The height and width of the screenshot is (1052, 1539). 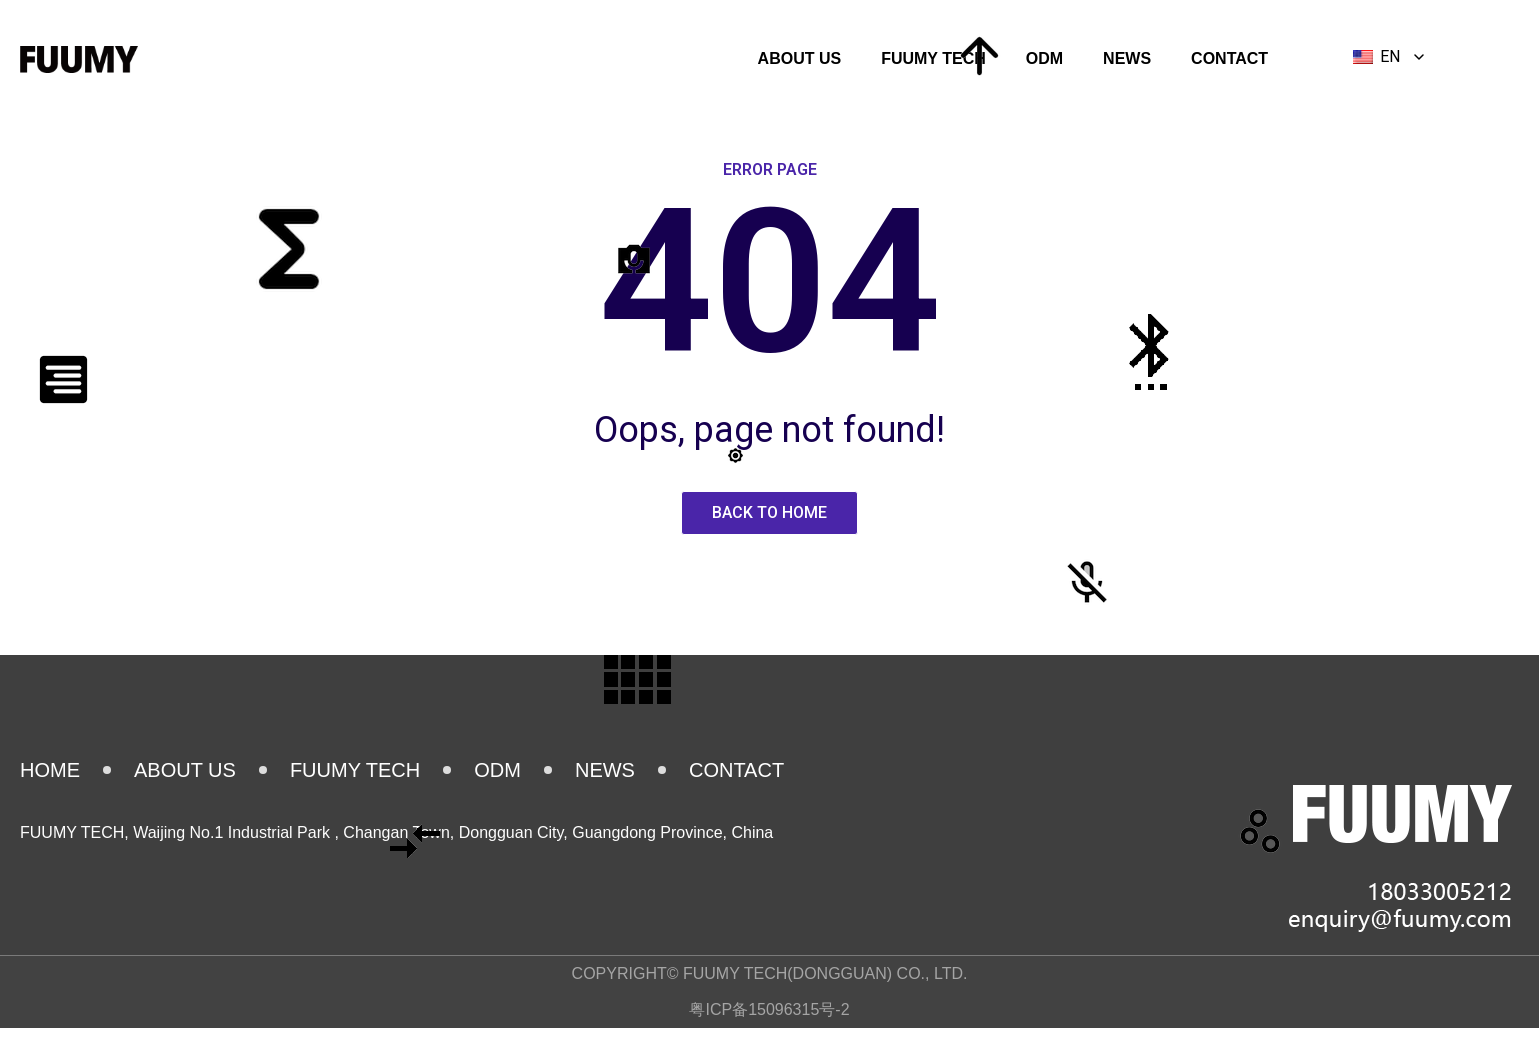 I want to click on compare two items or selections, so click(x=415, y=841).